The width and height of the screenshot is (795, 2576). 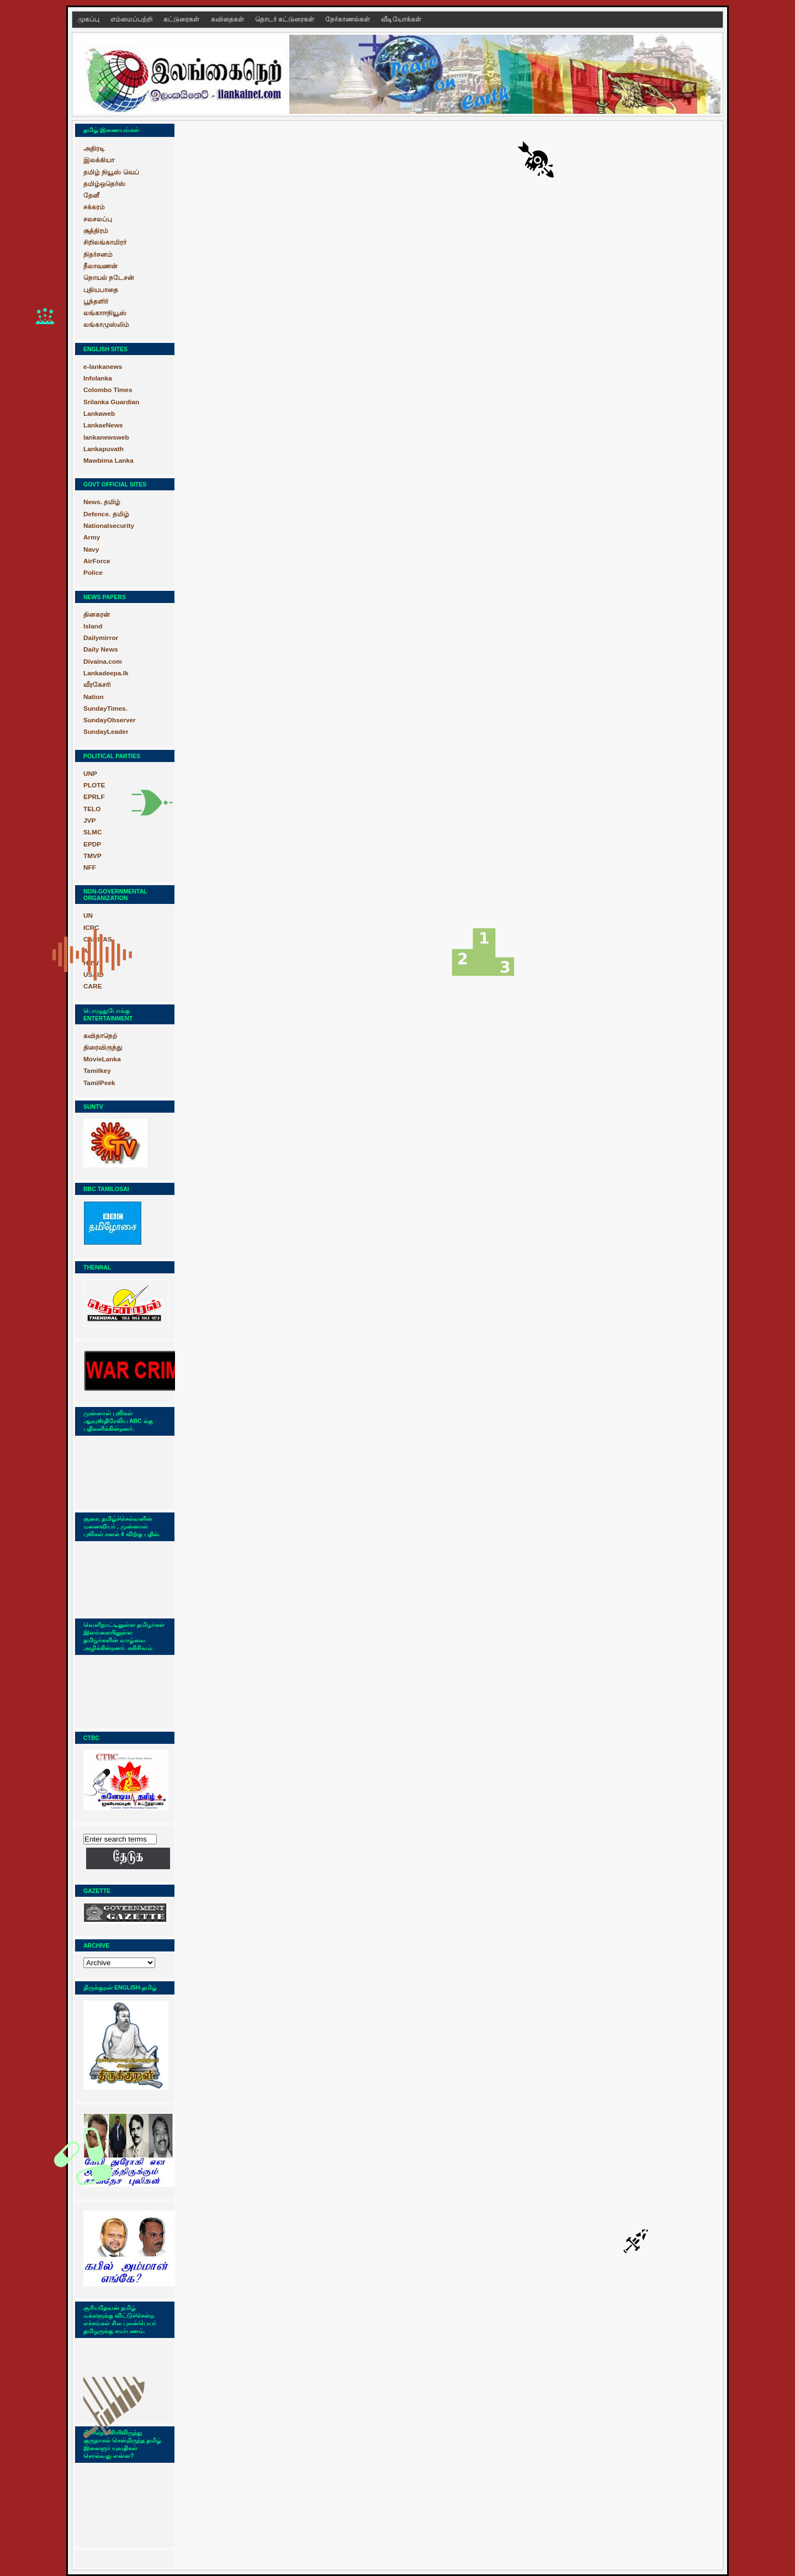 I want to click on audio or sound is currently playing, so click(x=92, y=955).